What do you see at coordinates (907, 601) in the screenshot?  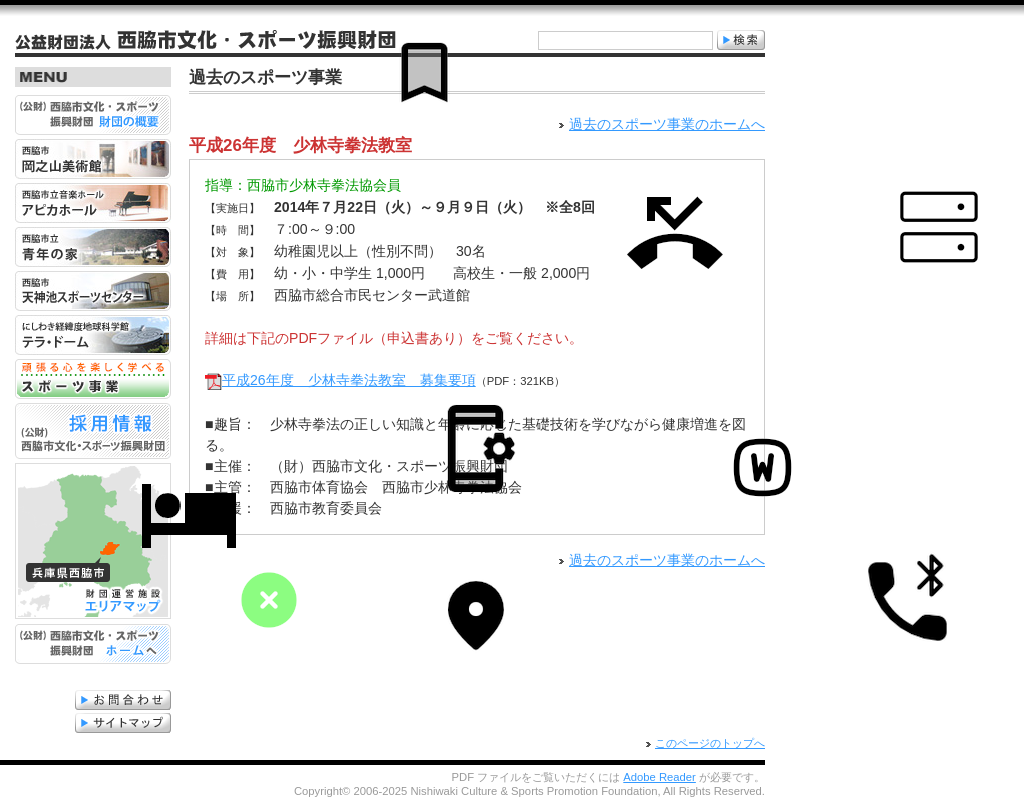 I see `phone call connected via bluetooth speaker` at bounding box center [907, 601].